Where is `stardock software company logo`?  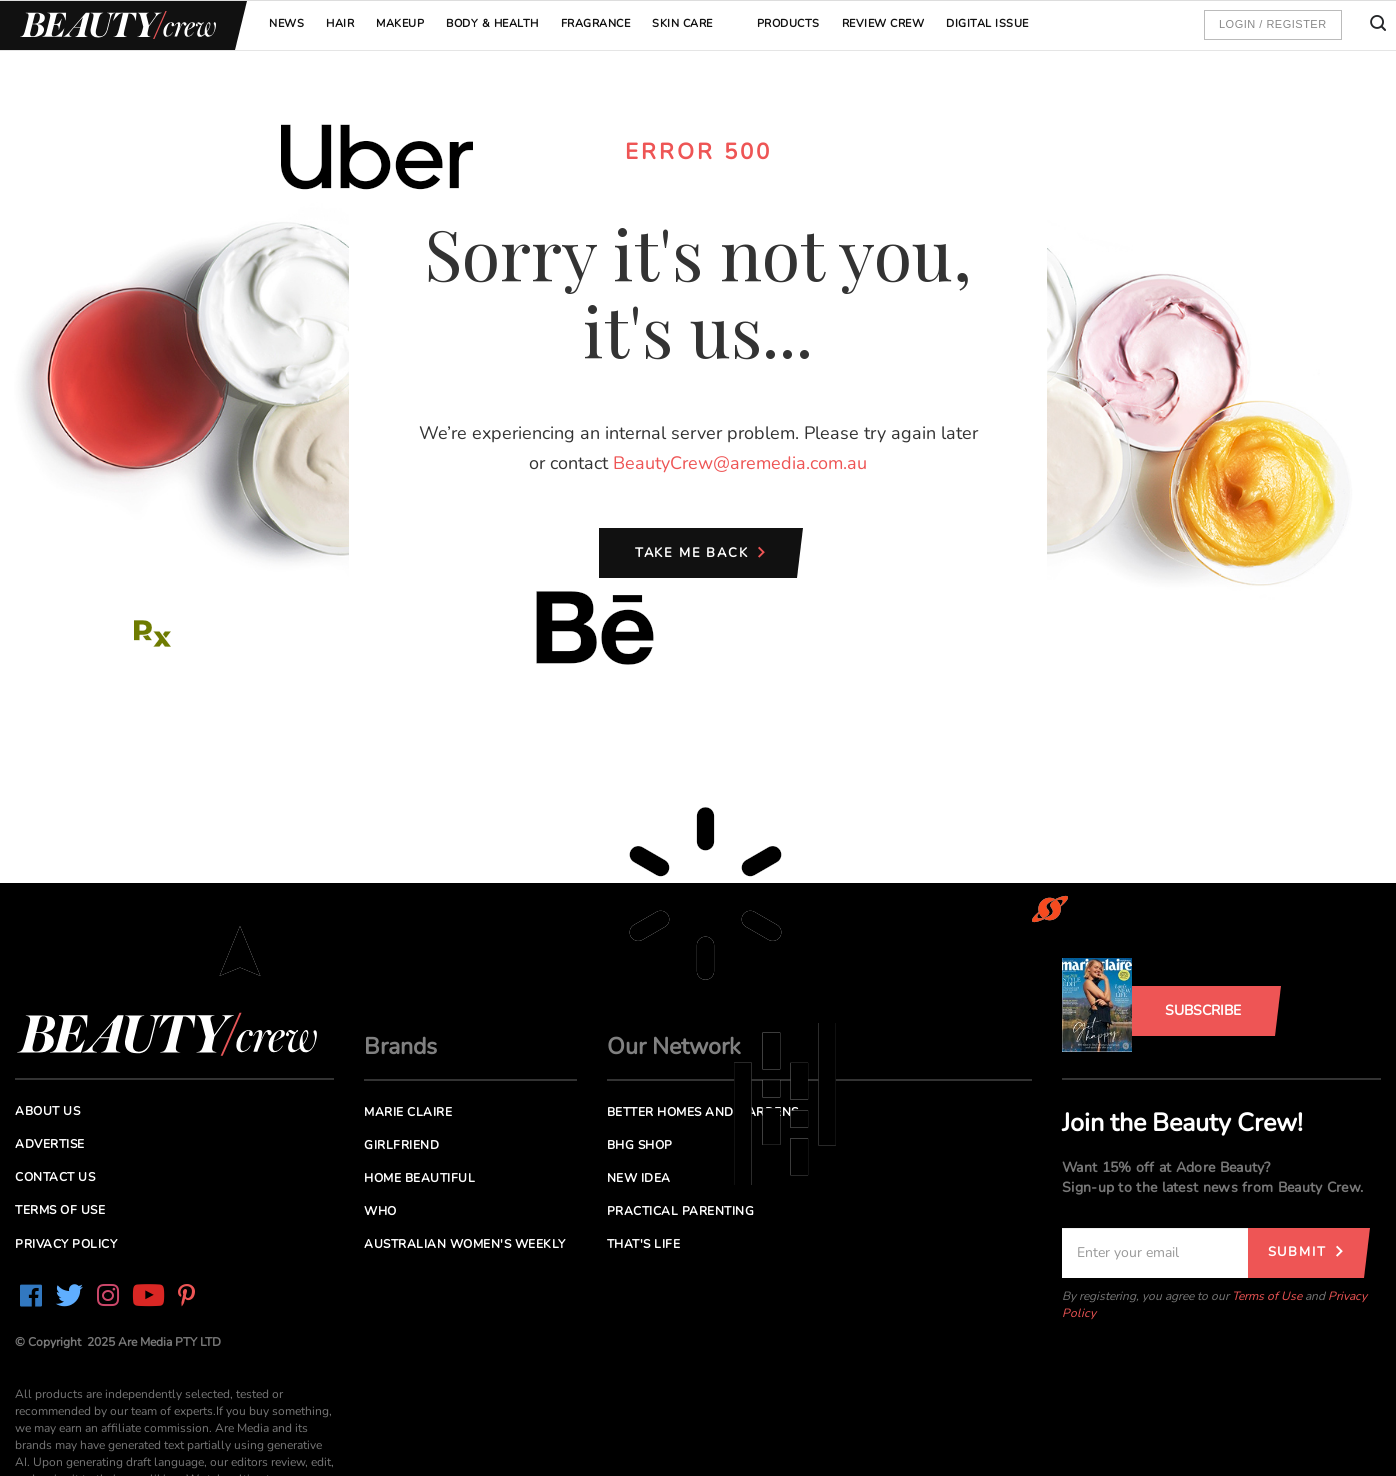 stardock software company logo is located at coordinates (1050, 909).